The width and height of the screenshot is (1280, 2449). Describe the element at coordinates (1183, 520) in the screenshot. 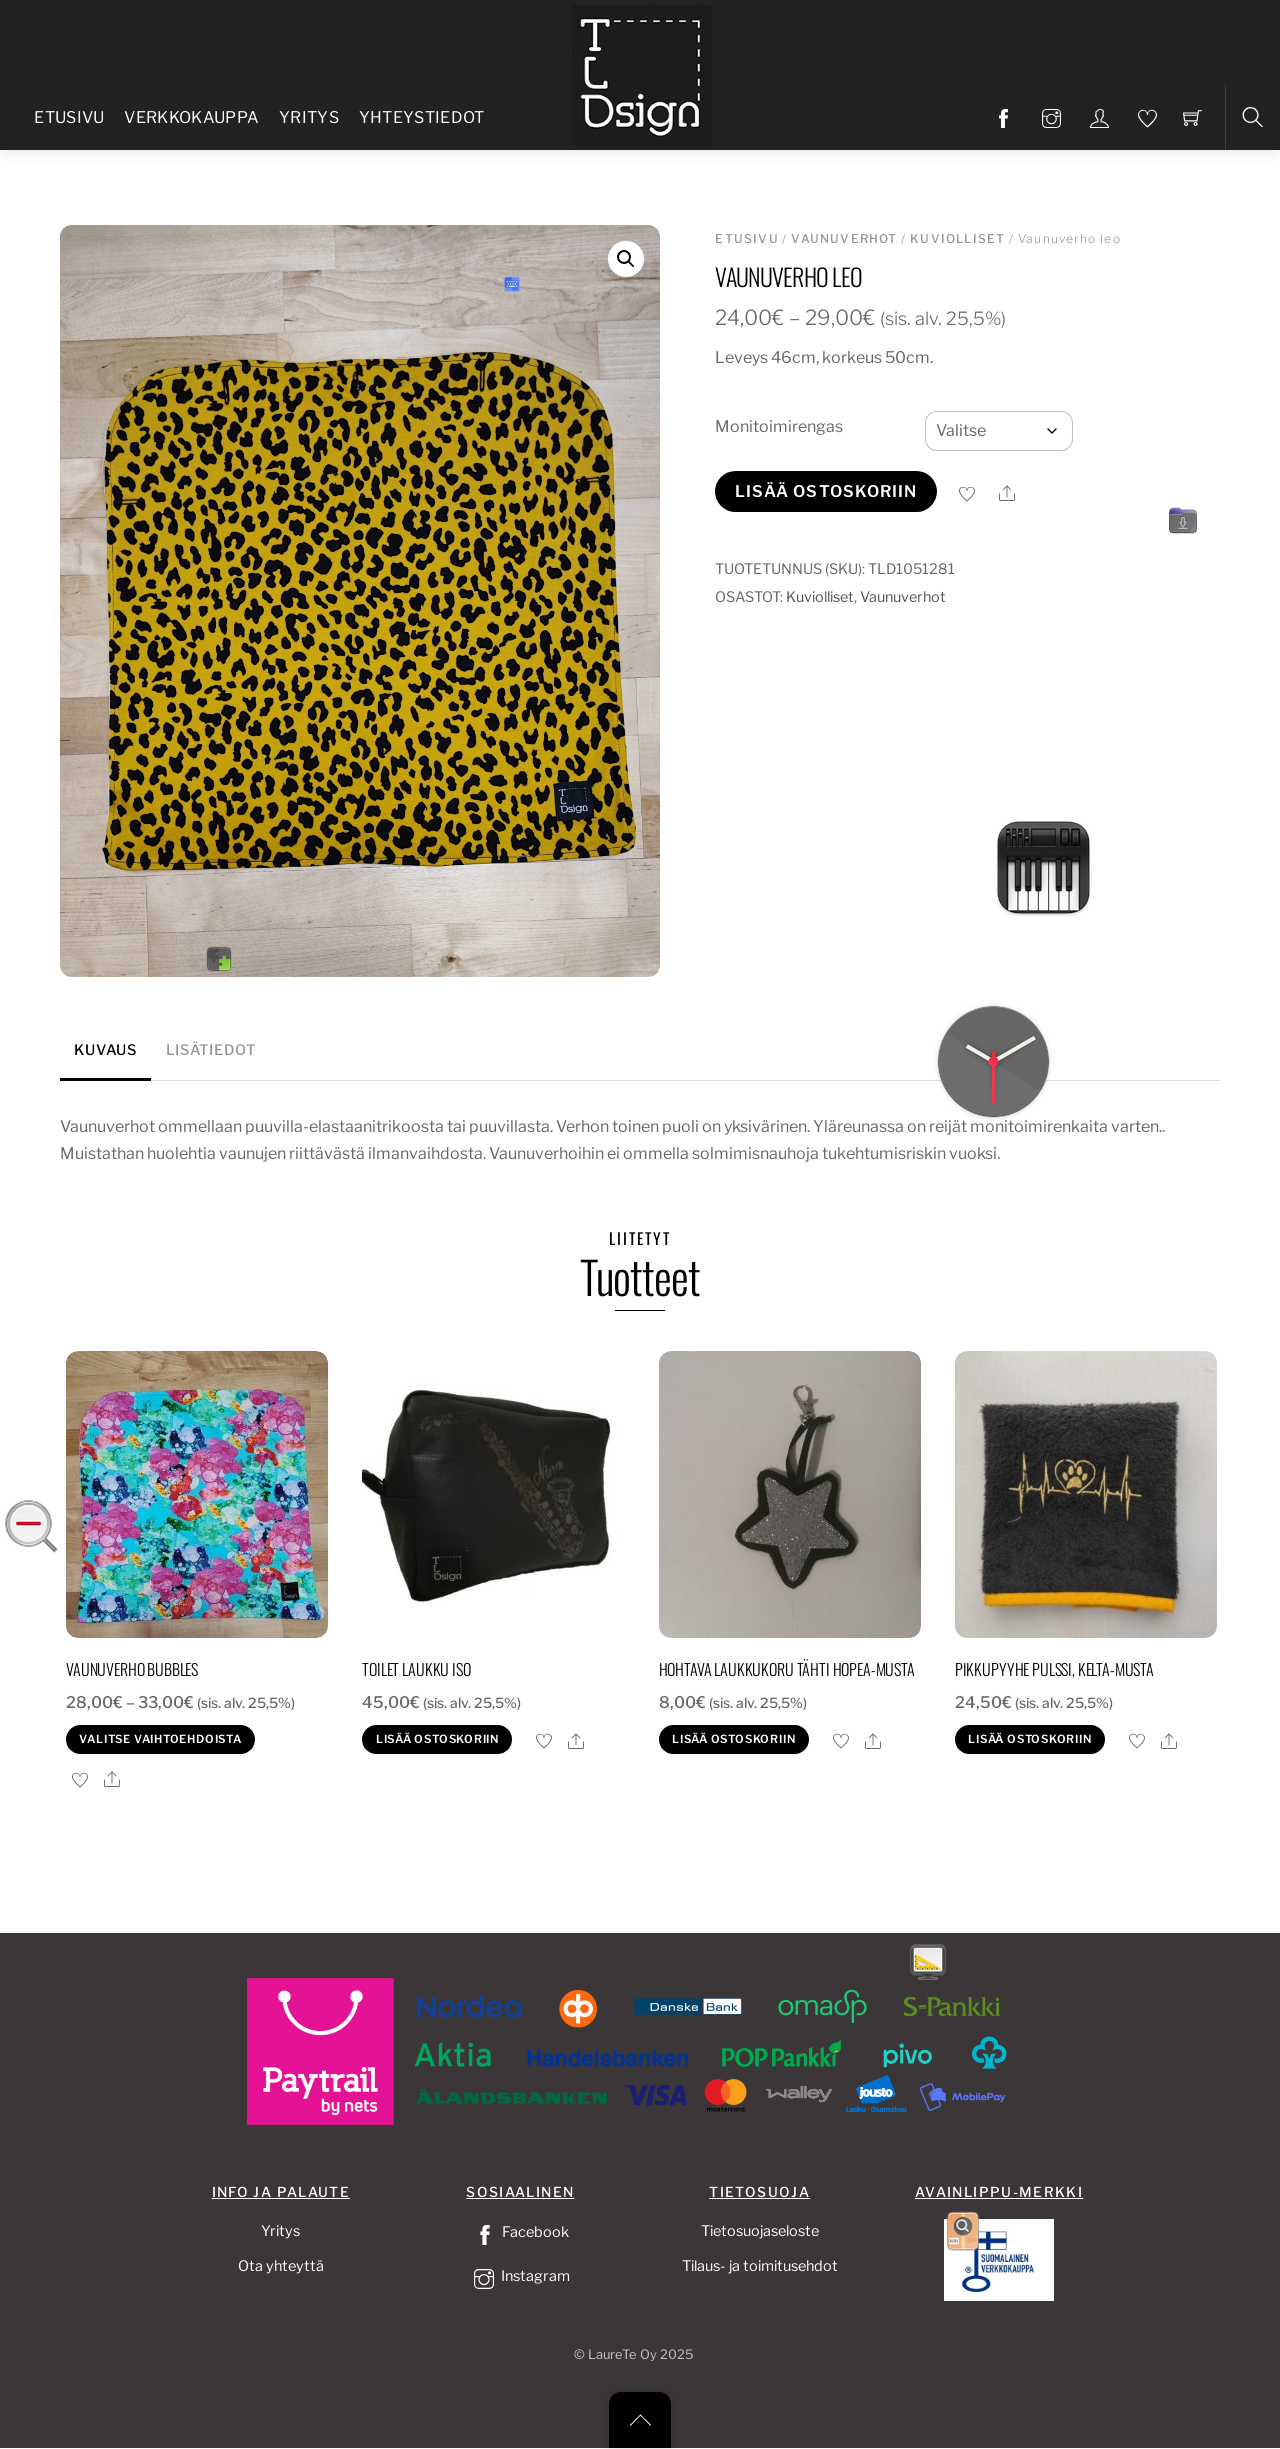

I see `open your downloads folder` at that location.